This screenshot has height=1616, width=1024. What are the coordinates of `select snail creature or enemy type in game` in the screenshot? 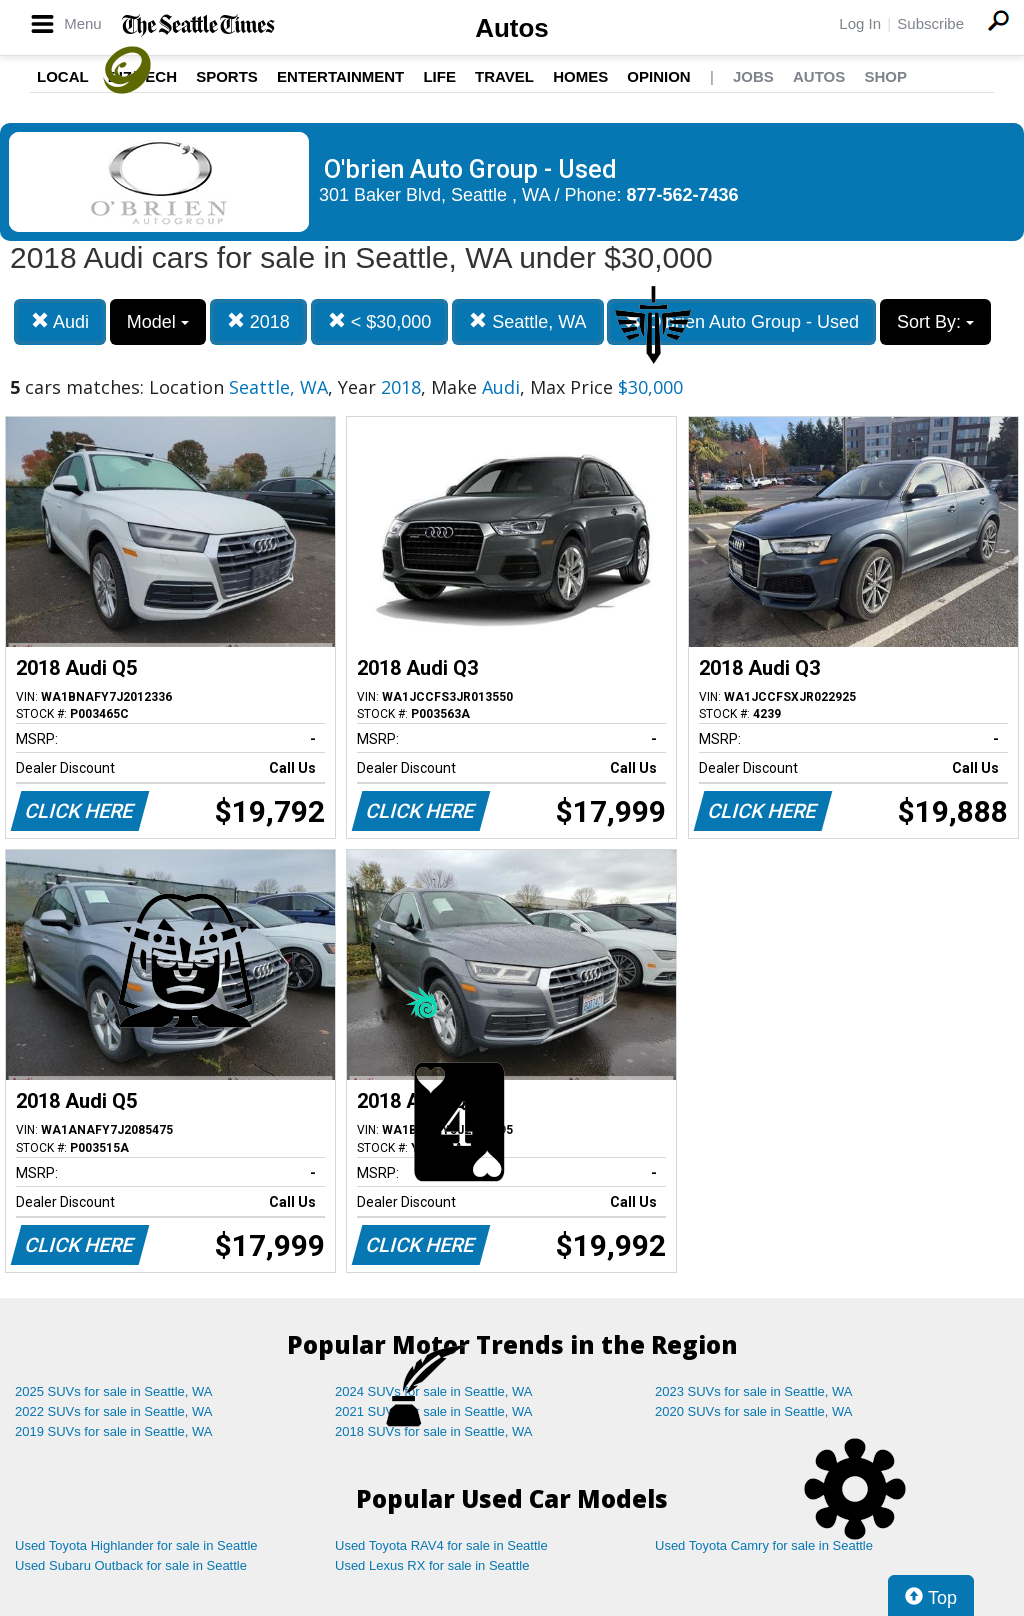 It's located at (422, 1002).